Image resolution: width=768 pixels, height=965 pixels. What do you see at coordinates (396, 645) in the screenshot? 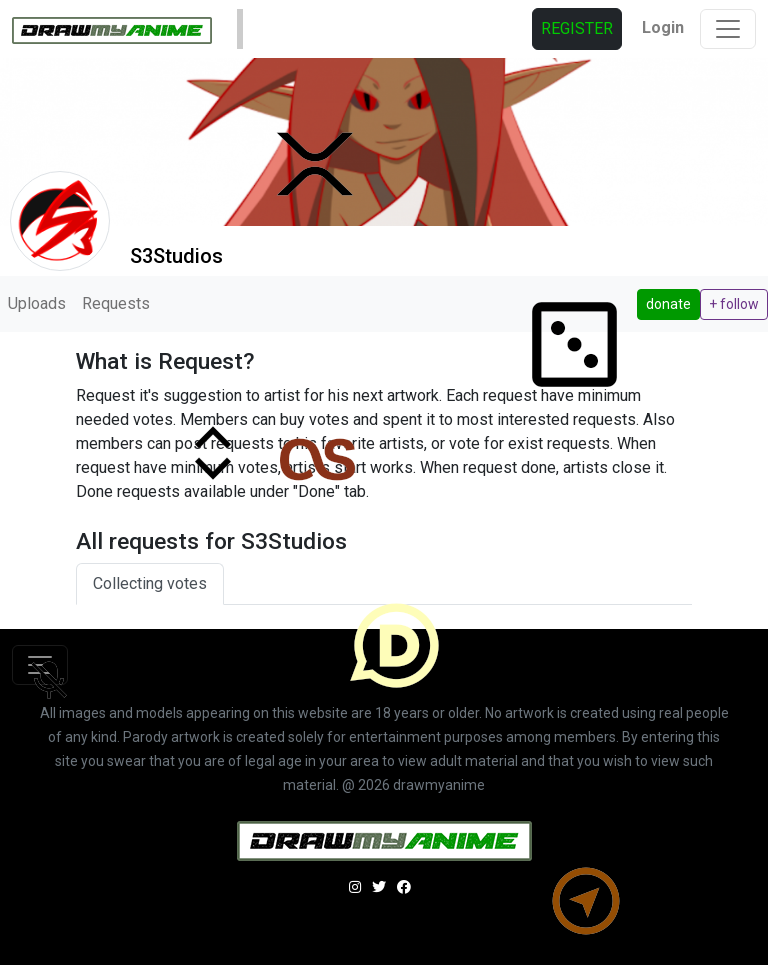
I see `open Disqus comments section` at bounding box center [396, 645].